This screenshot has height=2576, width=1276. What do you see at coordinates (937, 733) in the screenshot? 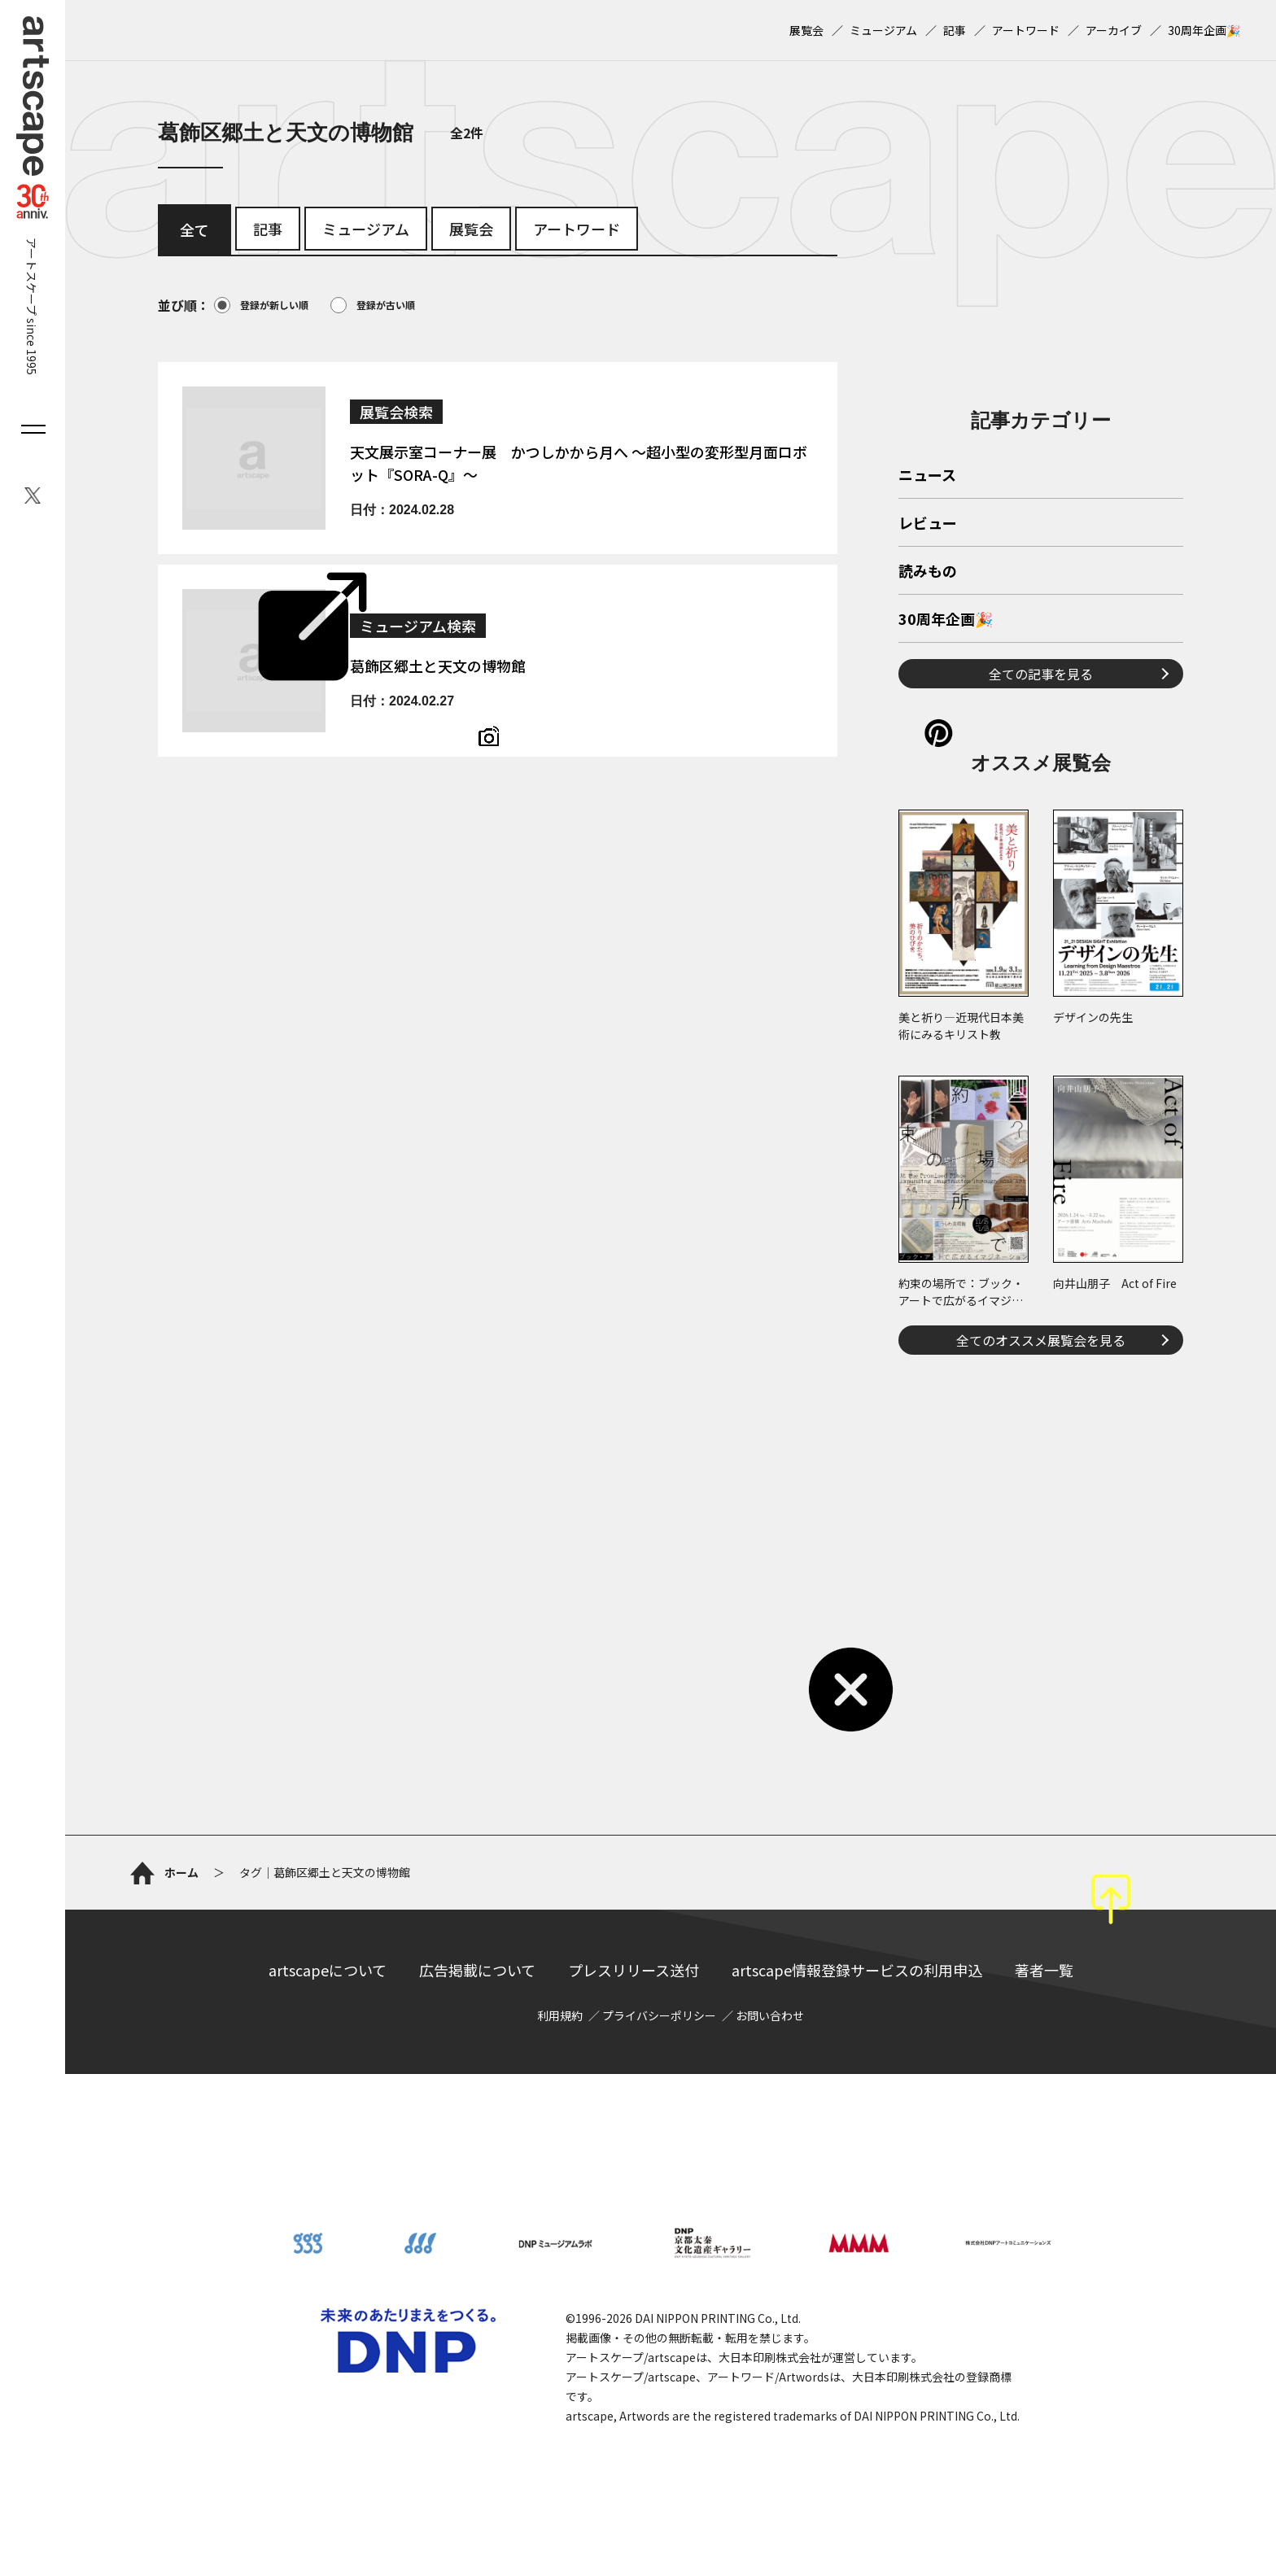
I see `open Pinterest app` at bounding box center [937, 733].